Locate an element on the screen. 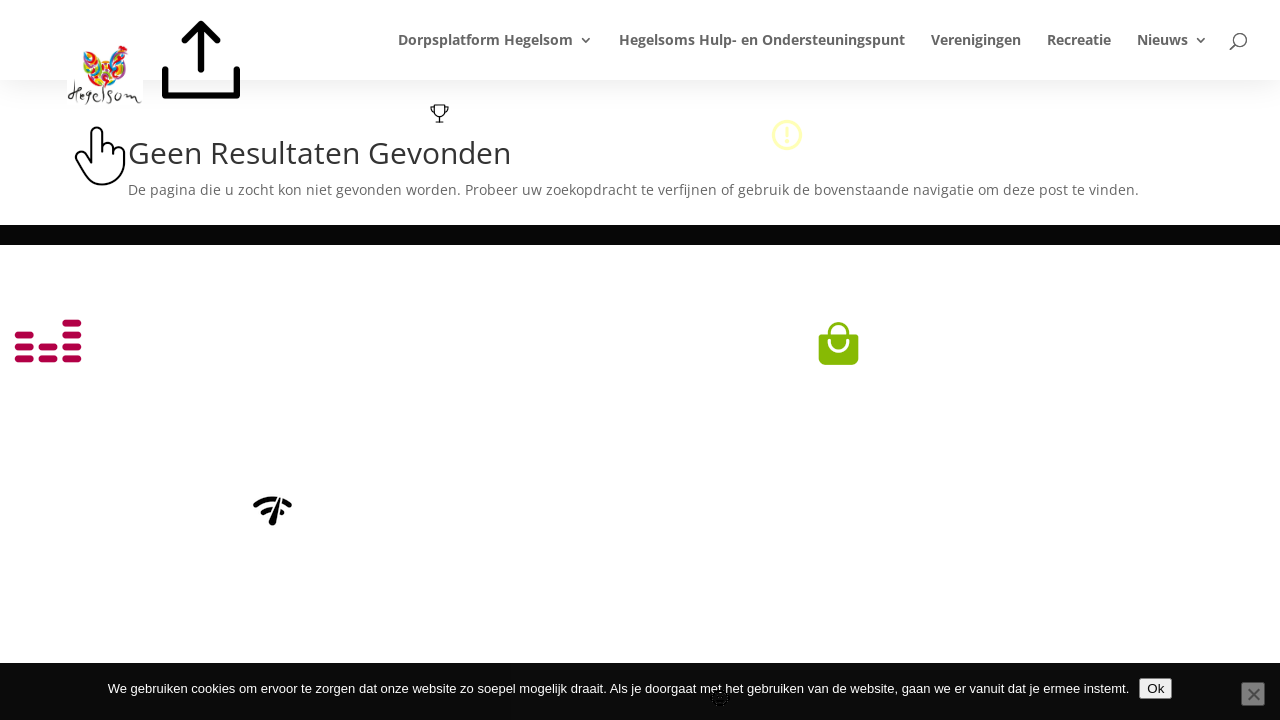 The image size is (1280, 720). indicates a warning or alert state is located at coordinates (787, 135).